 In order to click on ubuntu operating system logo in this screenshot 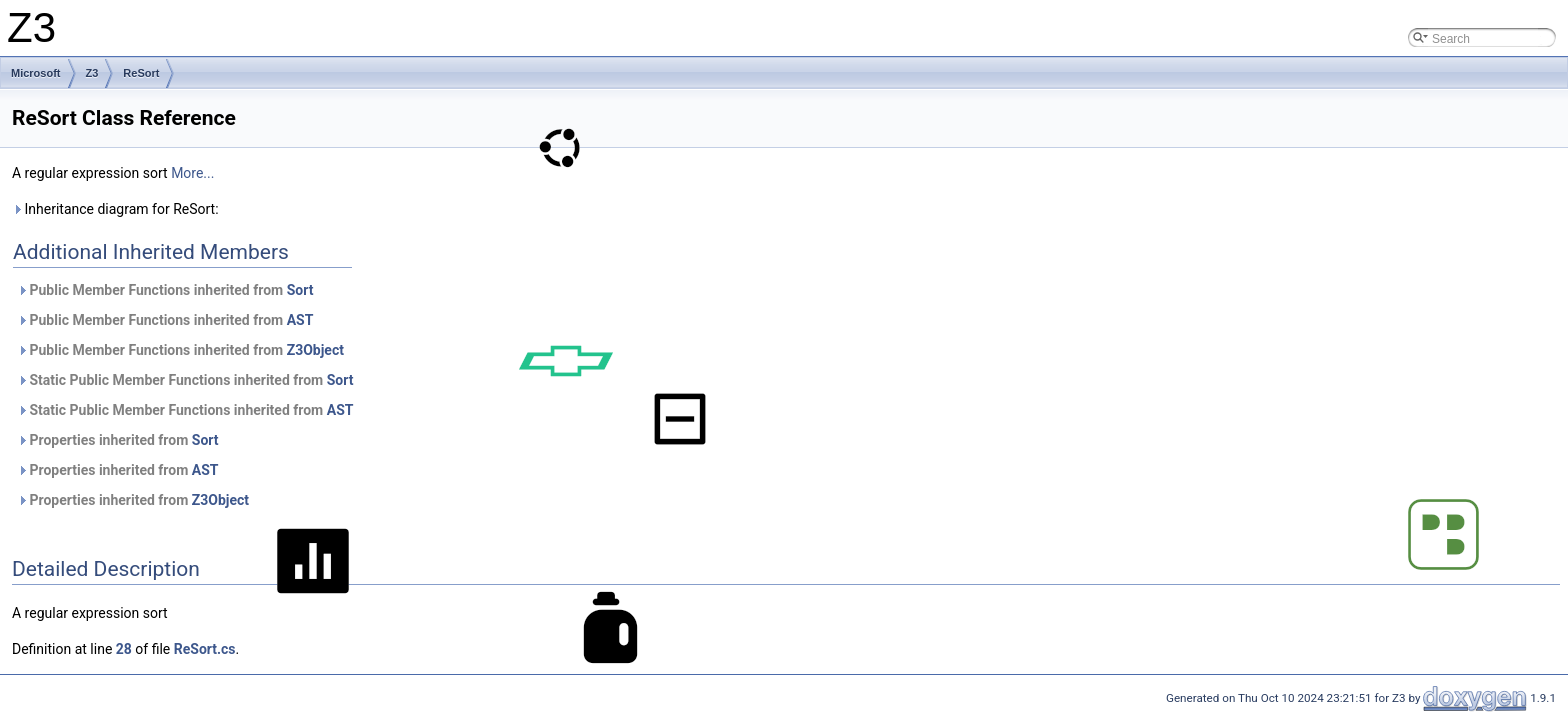, I will do `click(561, 148)`.